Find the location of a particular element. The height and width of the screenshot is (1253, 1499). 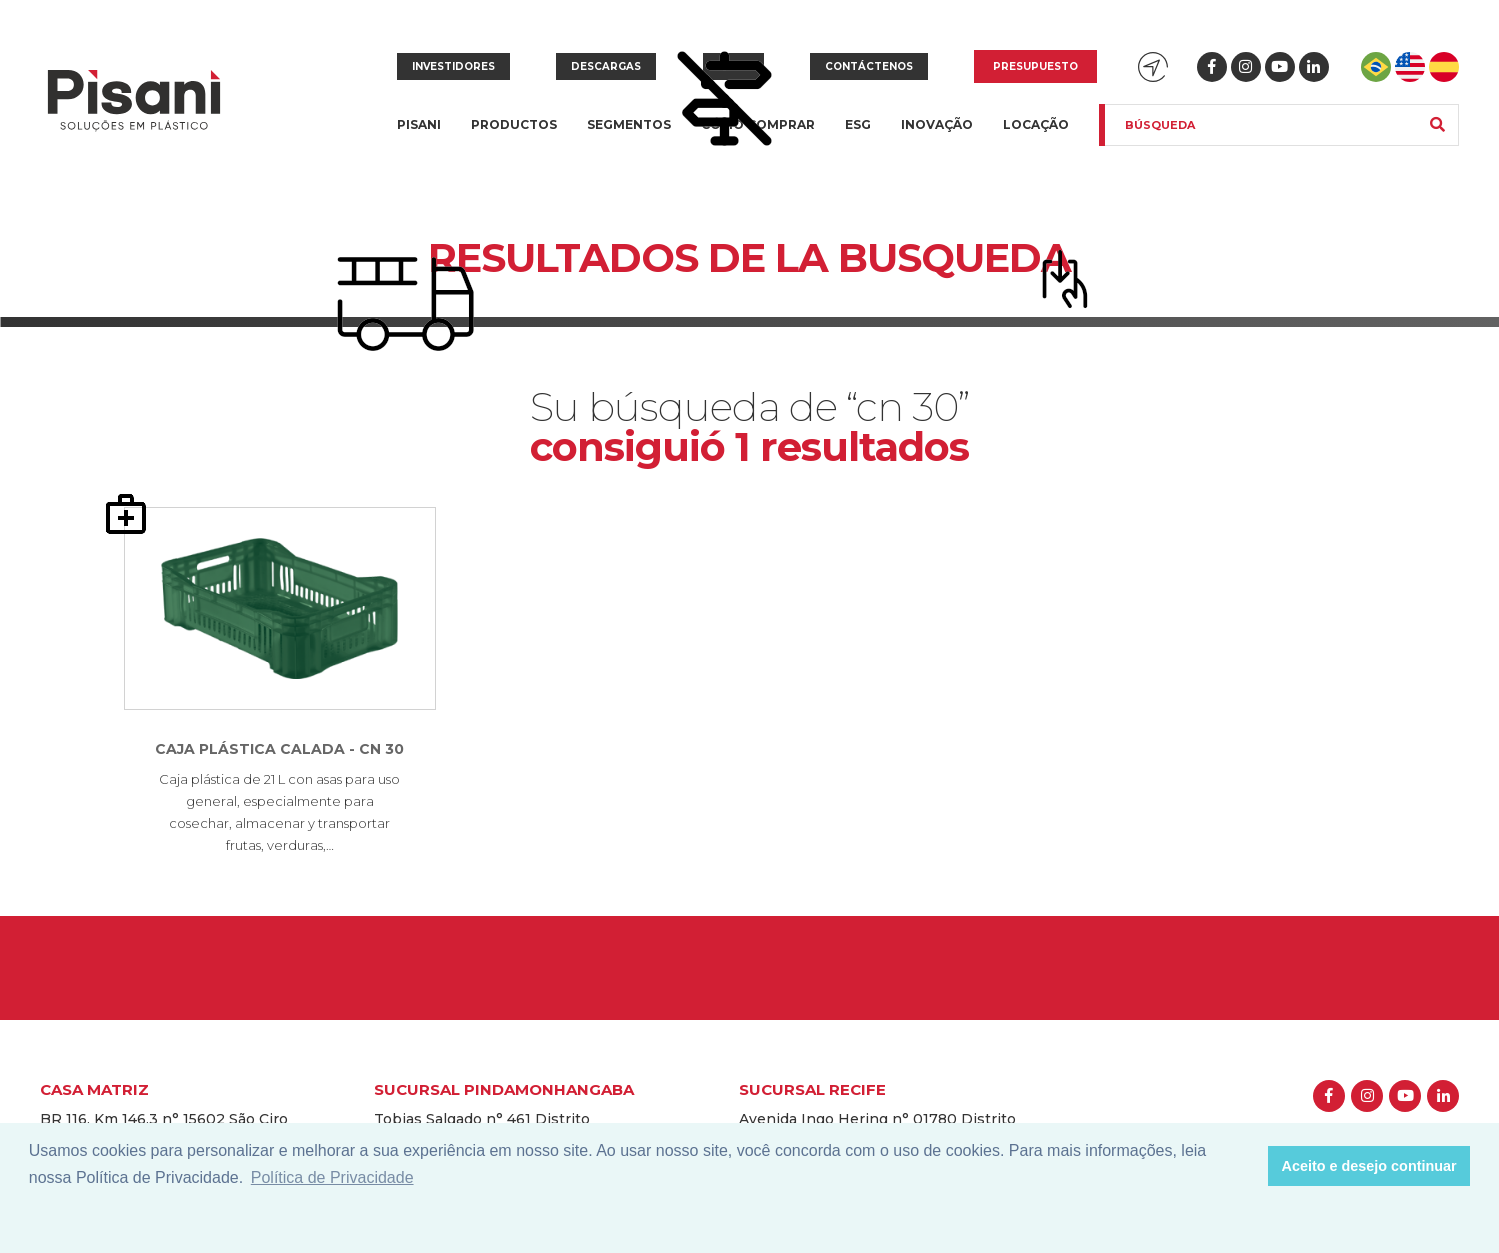

indicates emergency services or fire department is located at coordinates (401, 297).